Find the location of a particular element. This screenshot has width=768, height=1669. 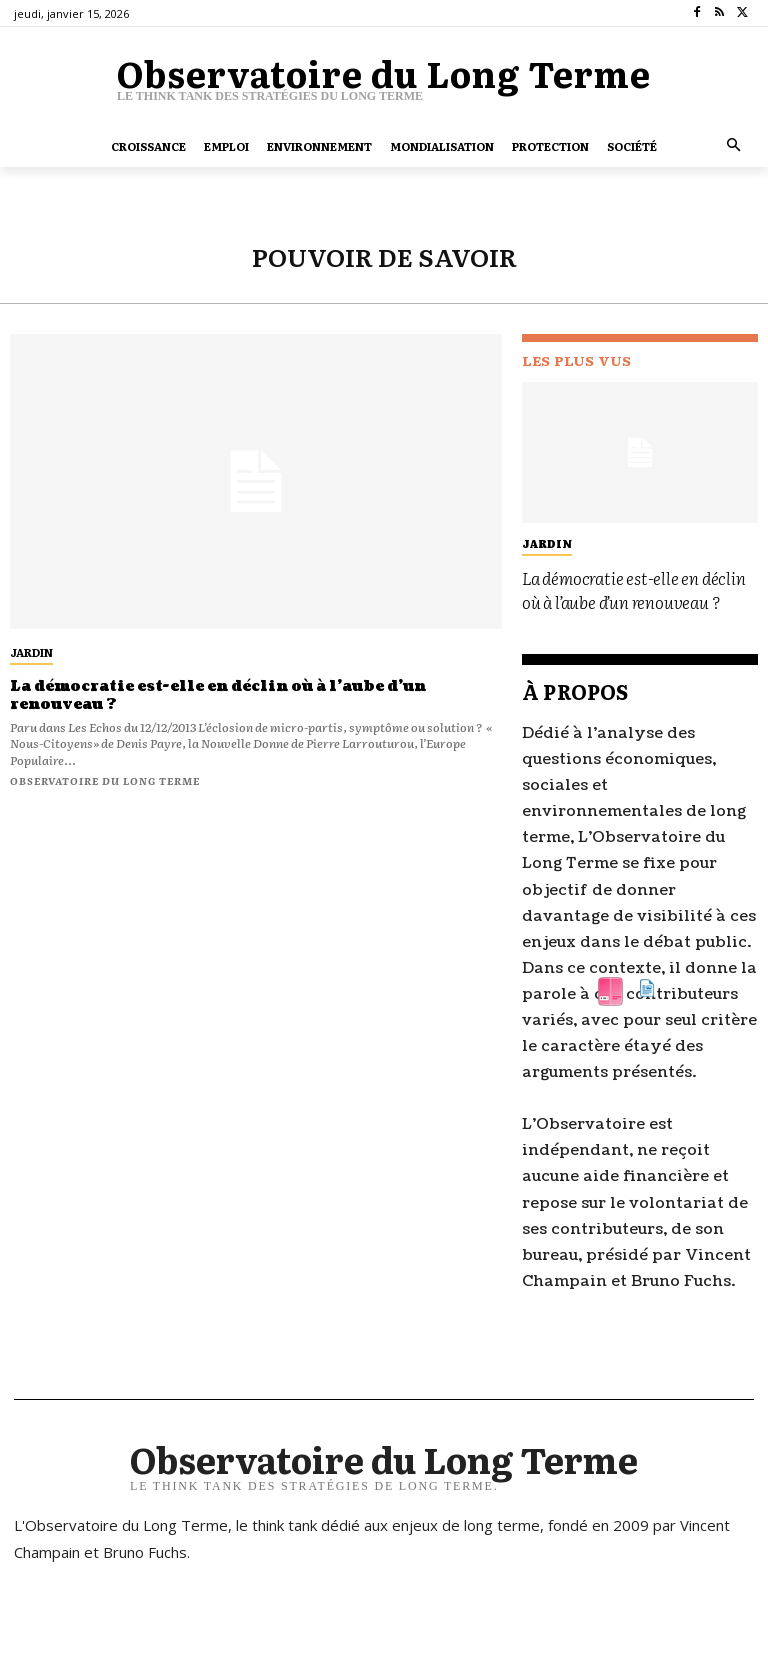

libreoffice writer document template file is located at coordinates (647, 988).